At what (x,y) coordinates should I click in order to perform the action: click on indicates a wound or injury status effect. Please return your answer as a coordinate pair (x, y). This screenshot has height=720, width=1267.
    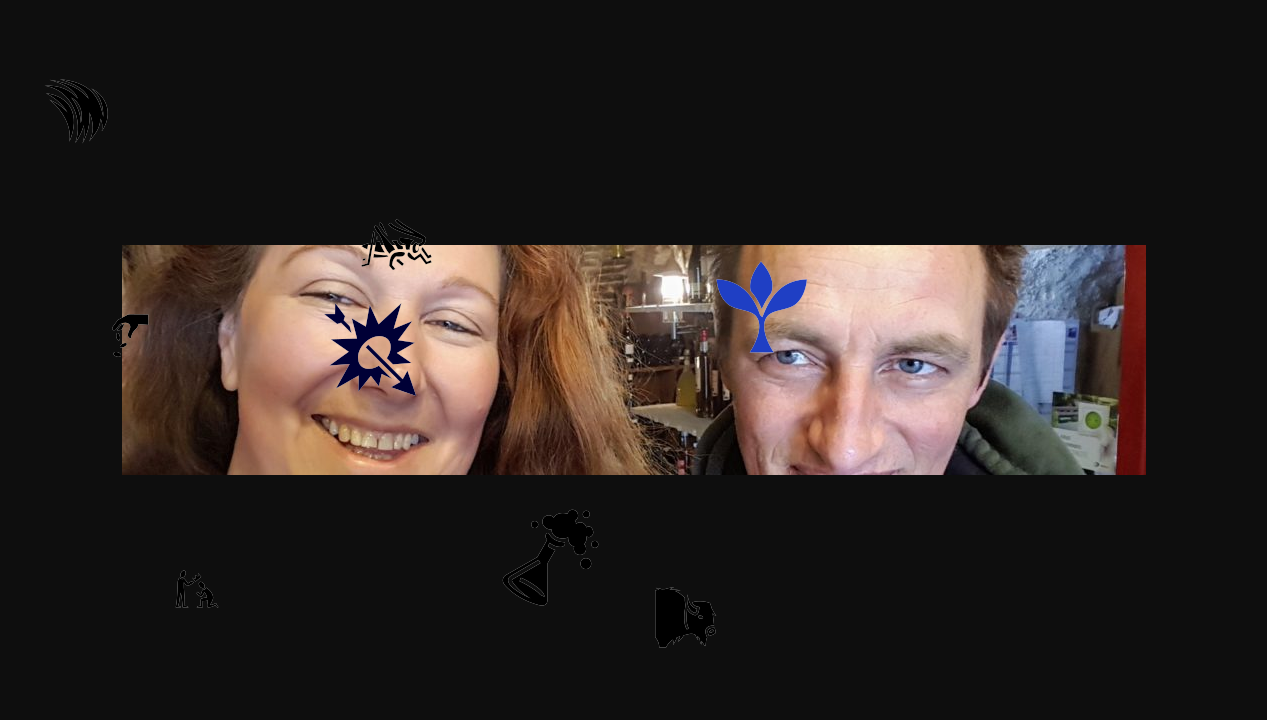
    Looking at the image, I should click on (76, 110).